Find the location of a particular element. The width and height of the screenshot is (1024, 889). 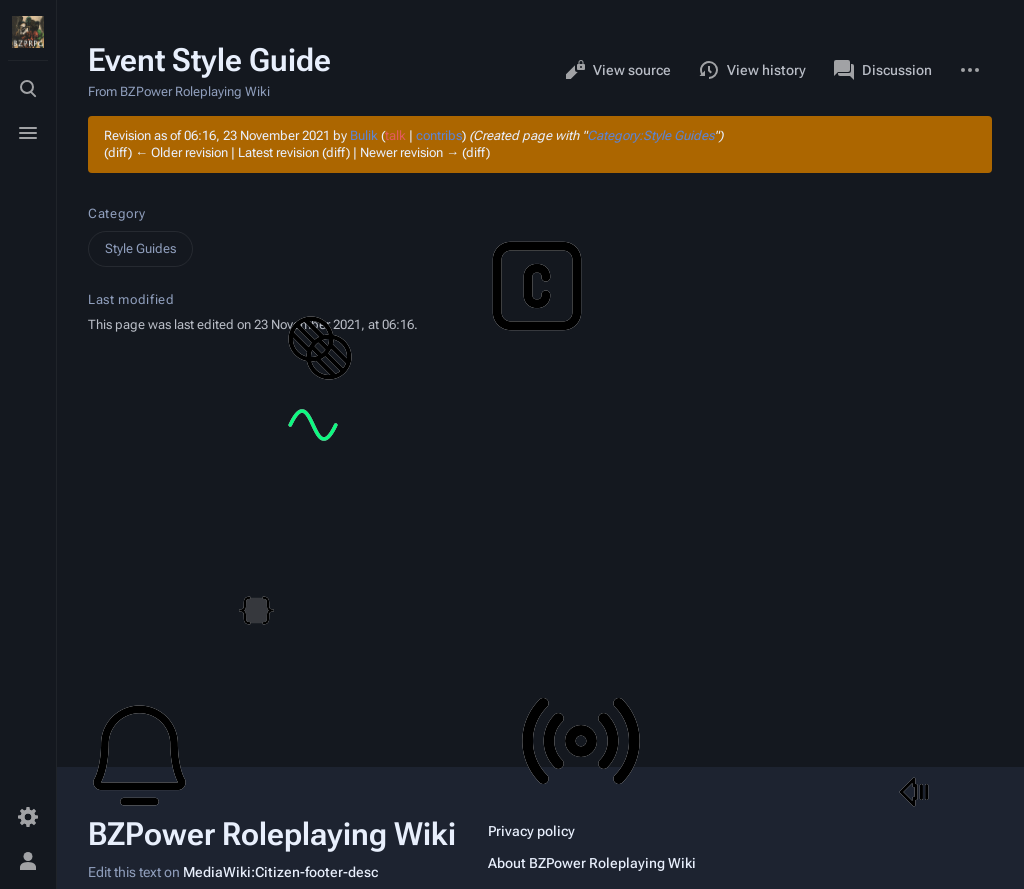

merge or combine selected elements is located at coordinates (320, 348).